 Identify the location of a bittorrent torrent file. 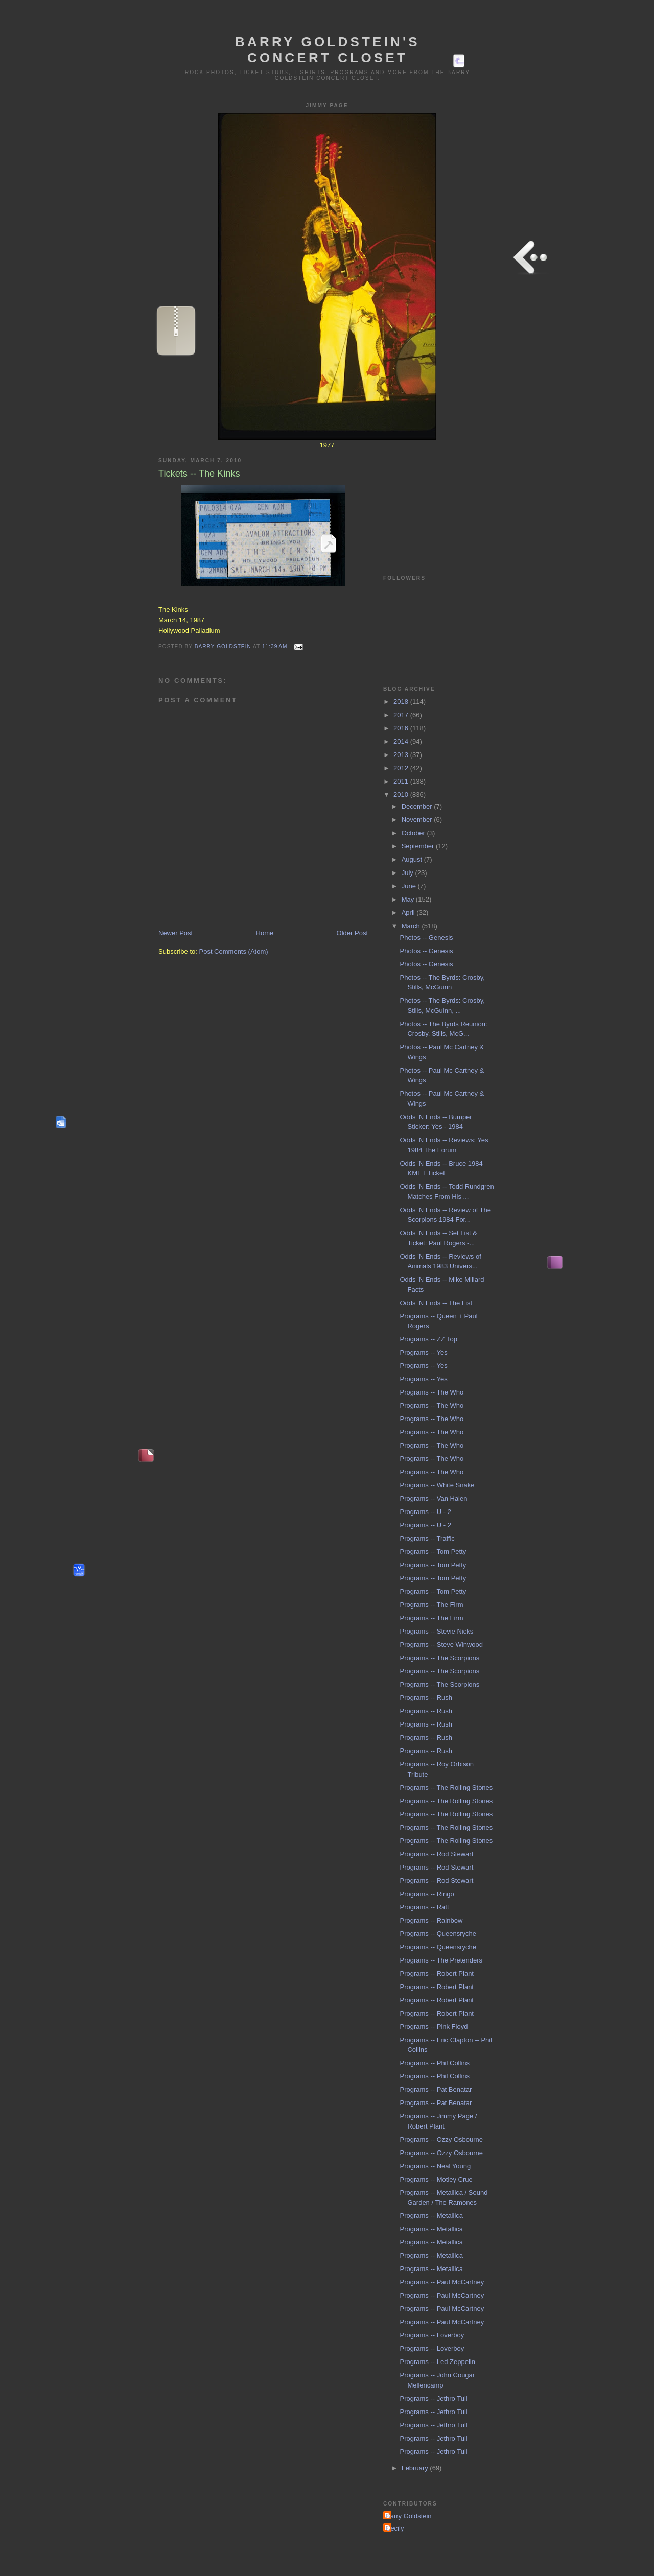
(459, 61).